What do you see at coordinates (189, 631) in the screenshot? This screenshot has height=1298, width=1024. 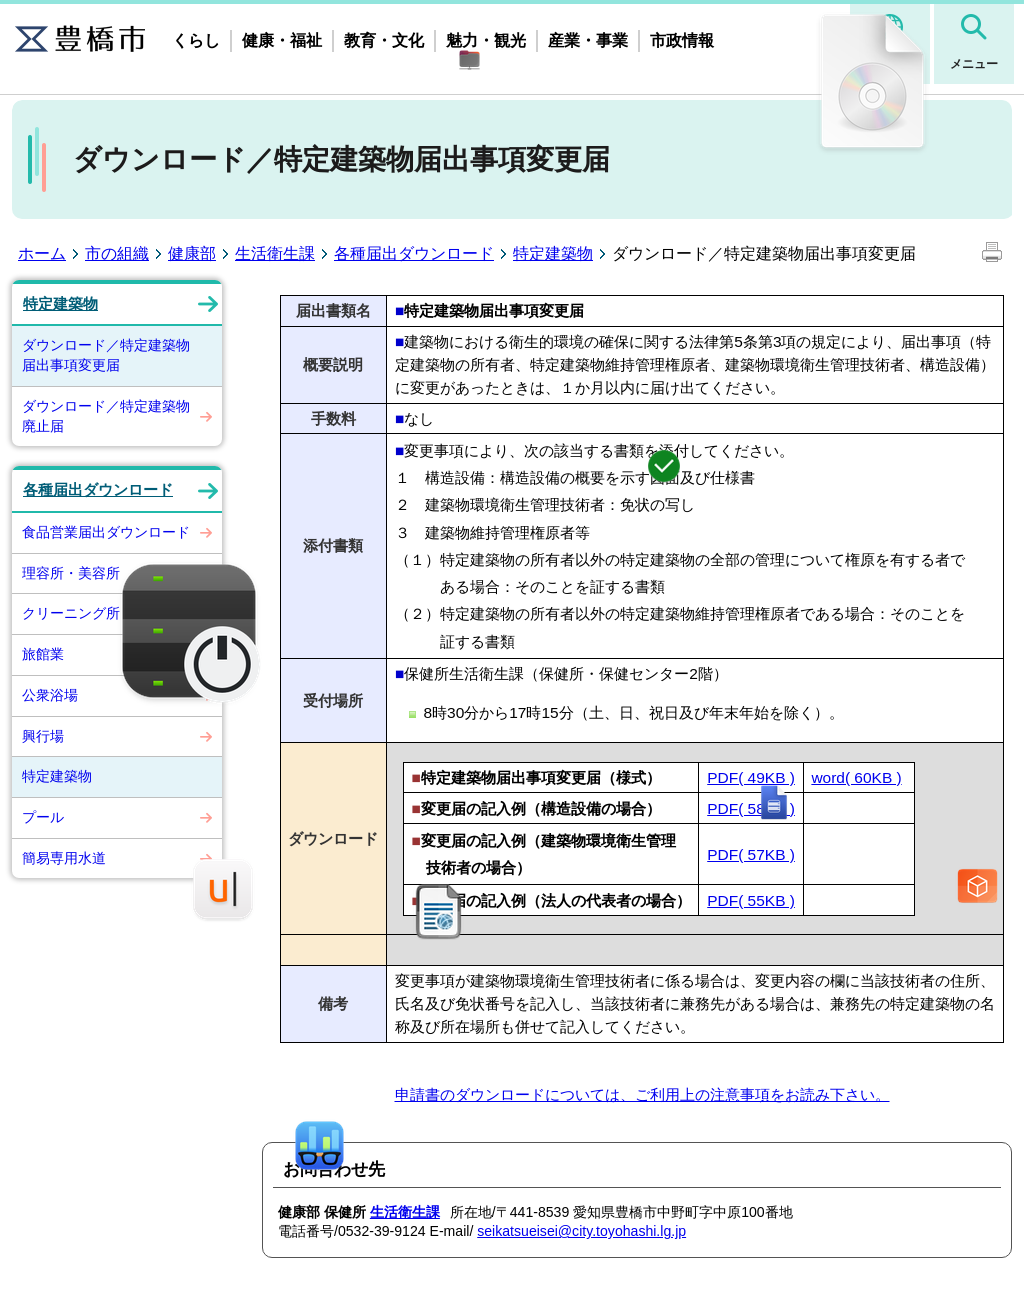 I see `configure network server boot preferences` at bounding box center [189, 631].